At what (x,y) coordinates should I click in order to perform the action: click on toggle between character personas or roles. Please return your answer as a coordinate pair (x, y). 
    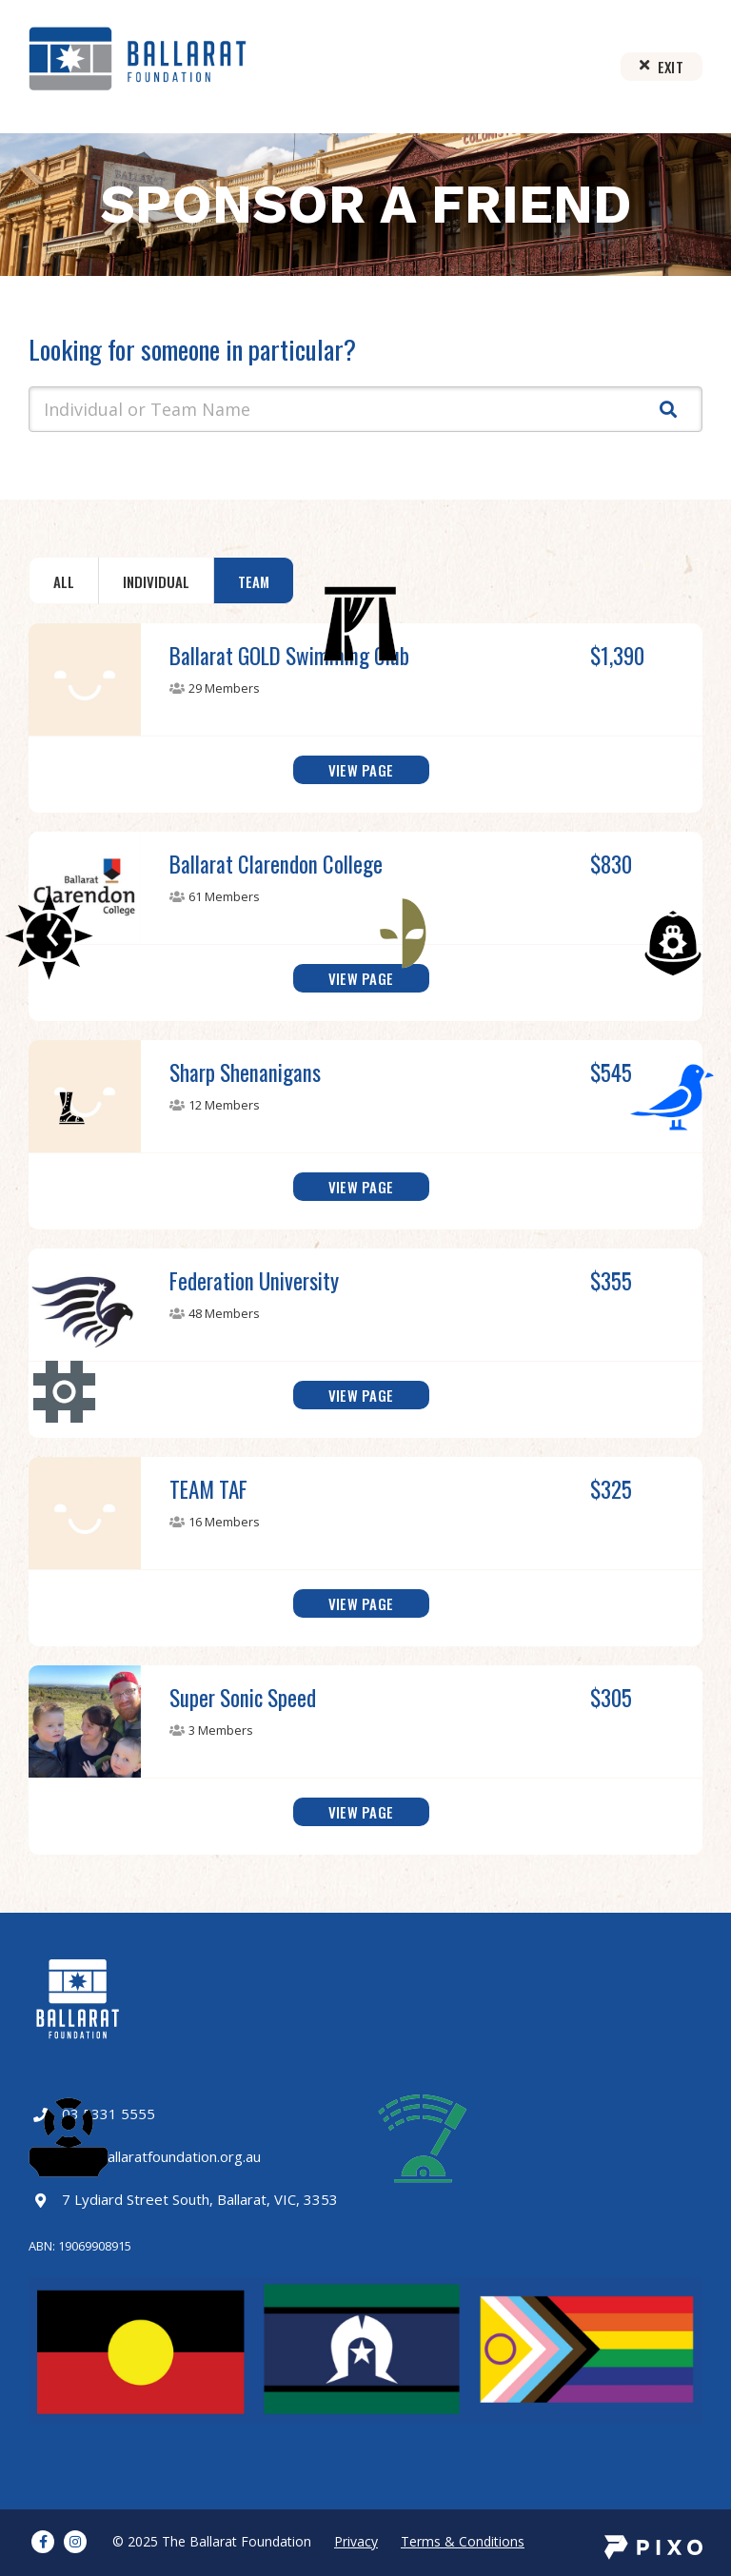
    Looking at the image, I should click on (399, 933).